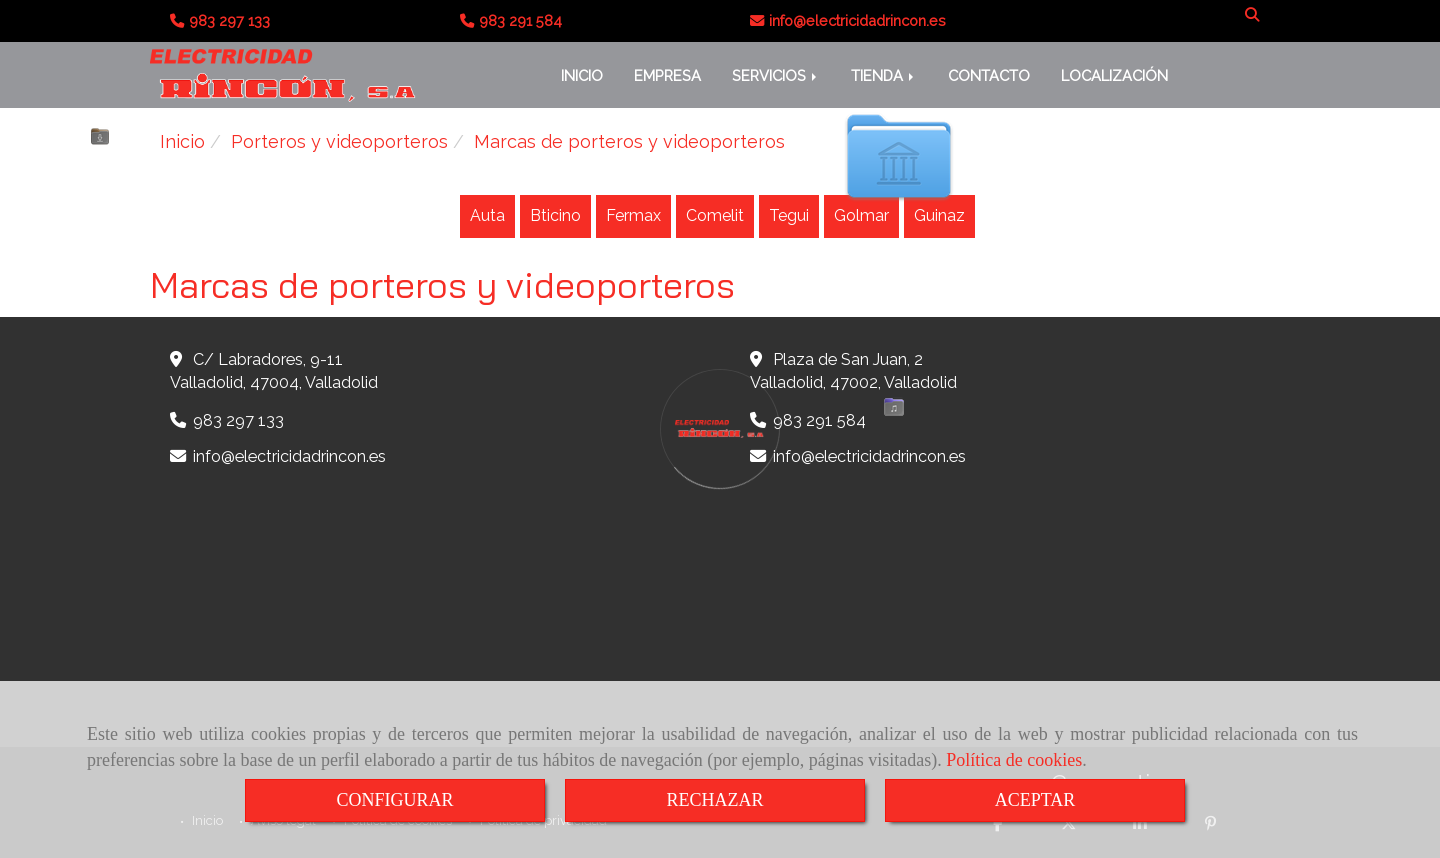 The width and height of the screenshot is (1440, 858). I want to click on open your music folder, so click(894, 407).